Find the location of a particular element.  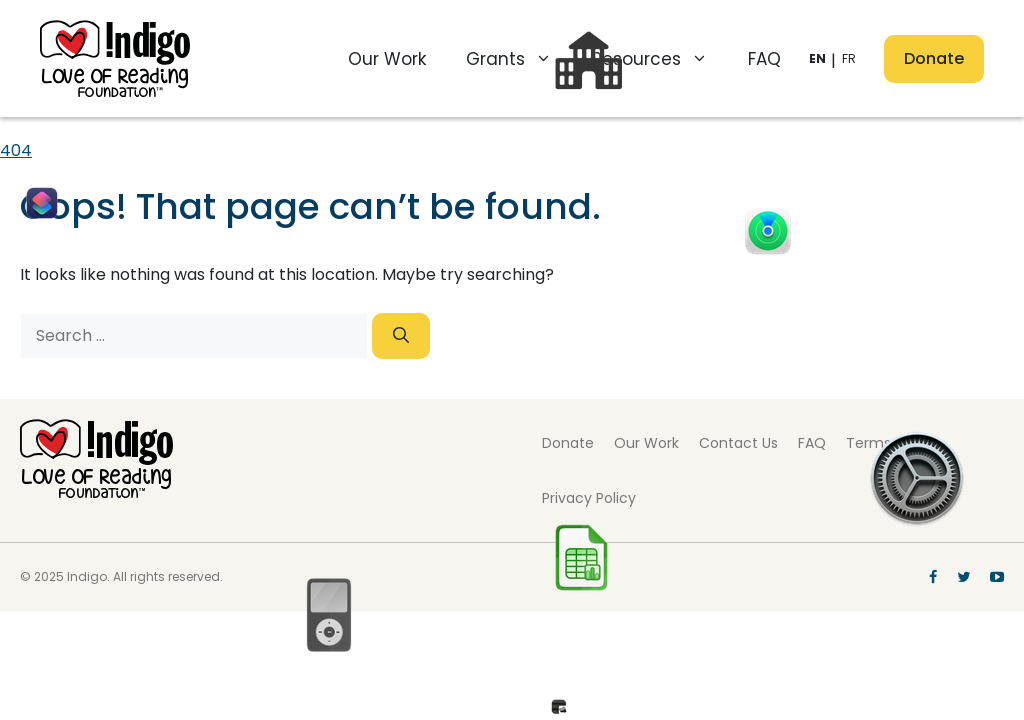

open system preferences or settings is located at coordinates (917, 478).